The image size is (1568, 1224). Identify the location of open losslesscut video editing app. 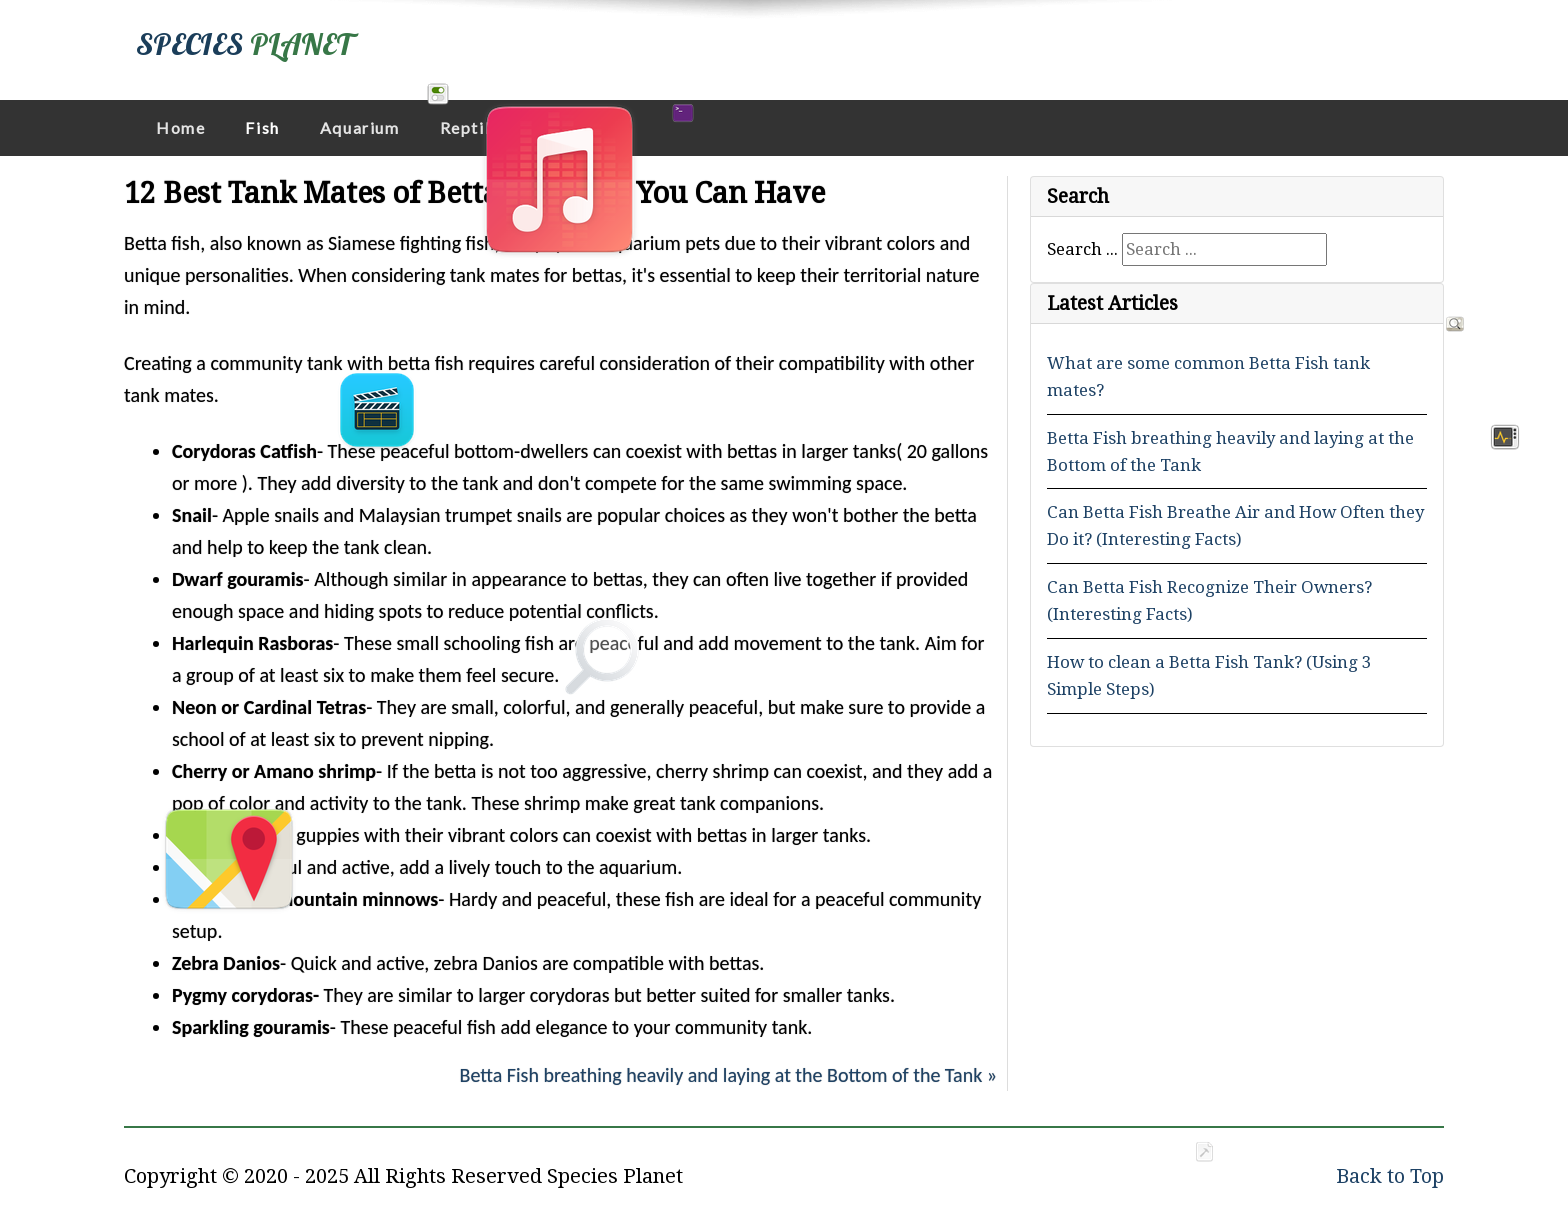
(377, 410).